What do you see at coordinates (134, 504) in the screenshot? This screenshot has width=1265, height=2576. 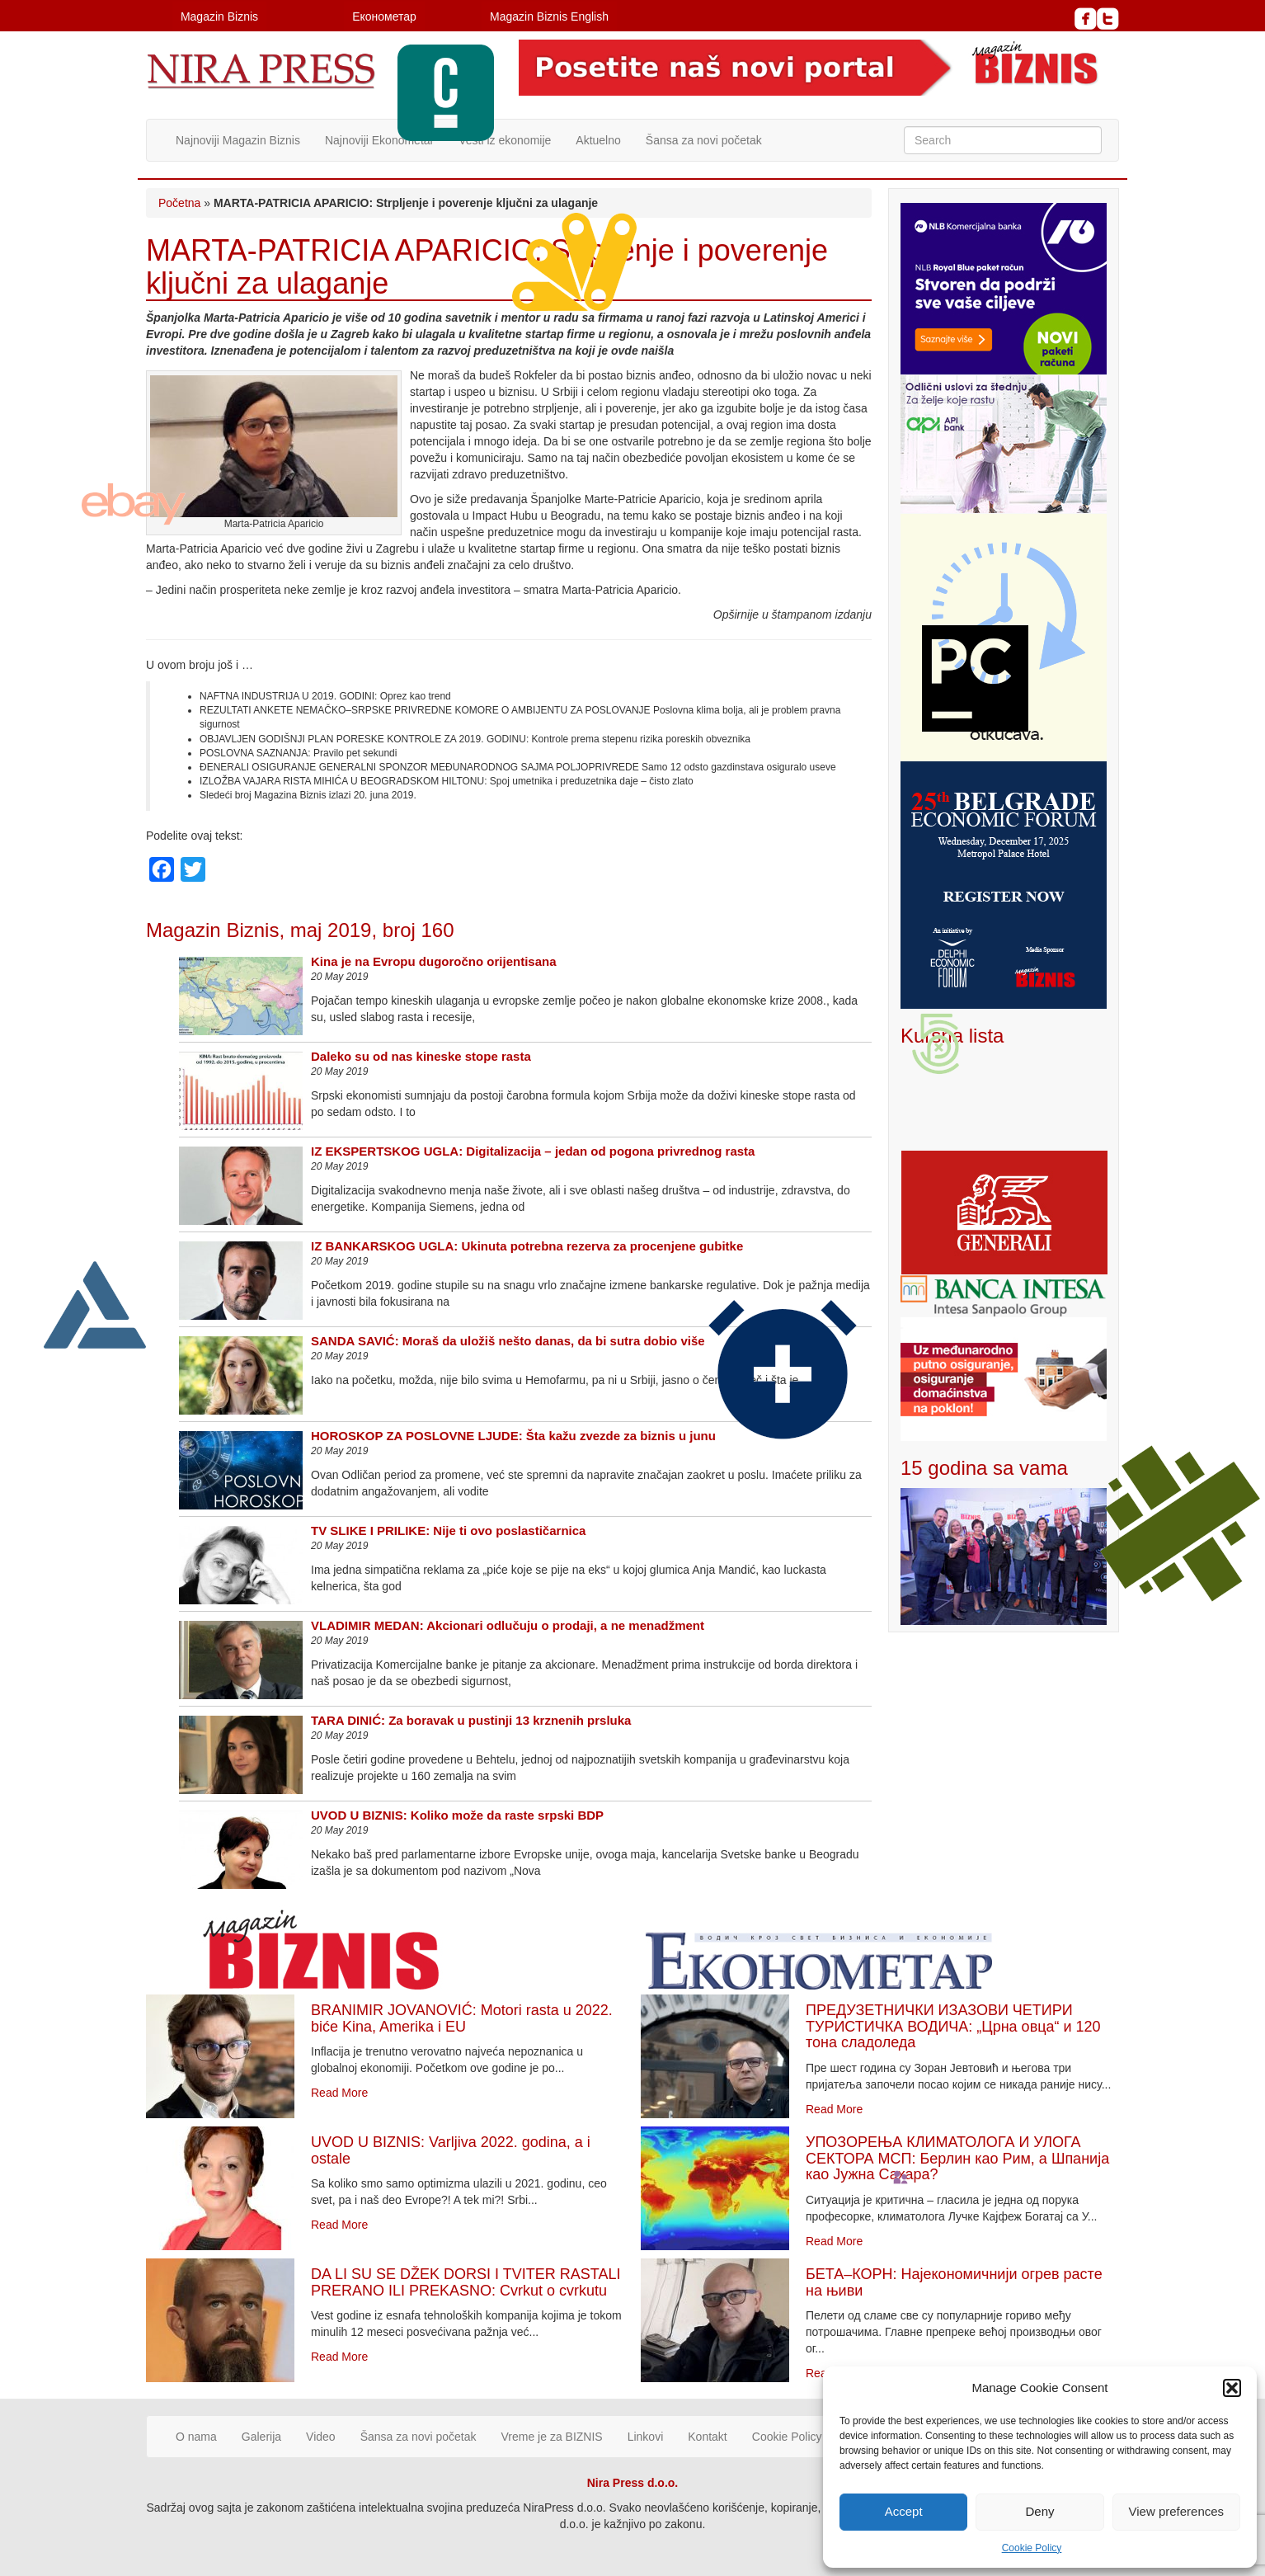 I see `open the ebay app or website` at bounding box center [134, 504].